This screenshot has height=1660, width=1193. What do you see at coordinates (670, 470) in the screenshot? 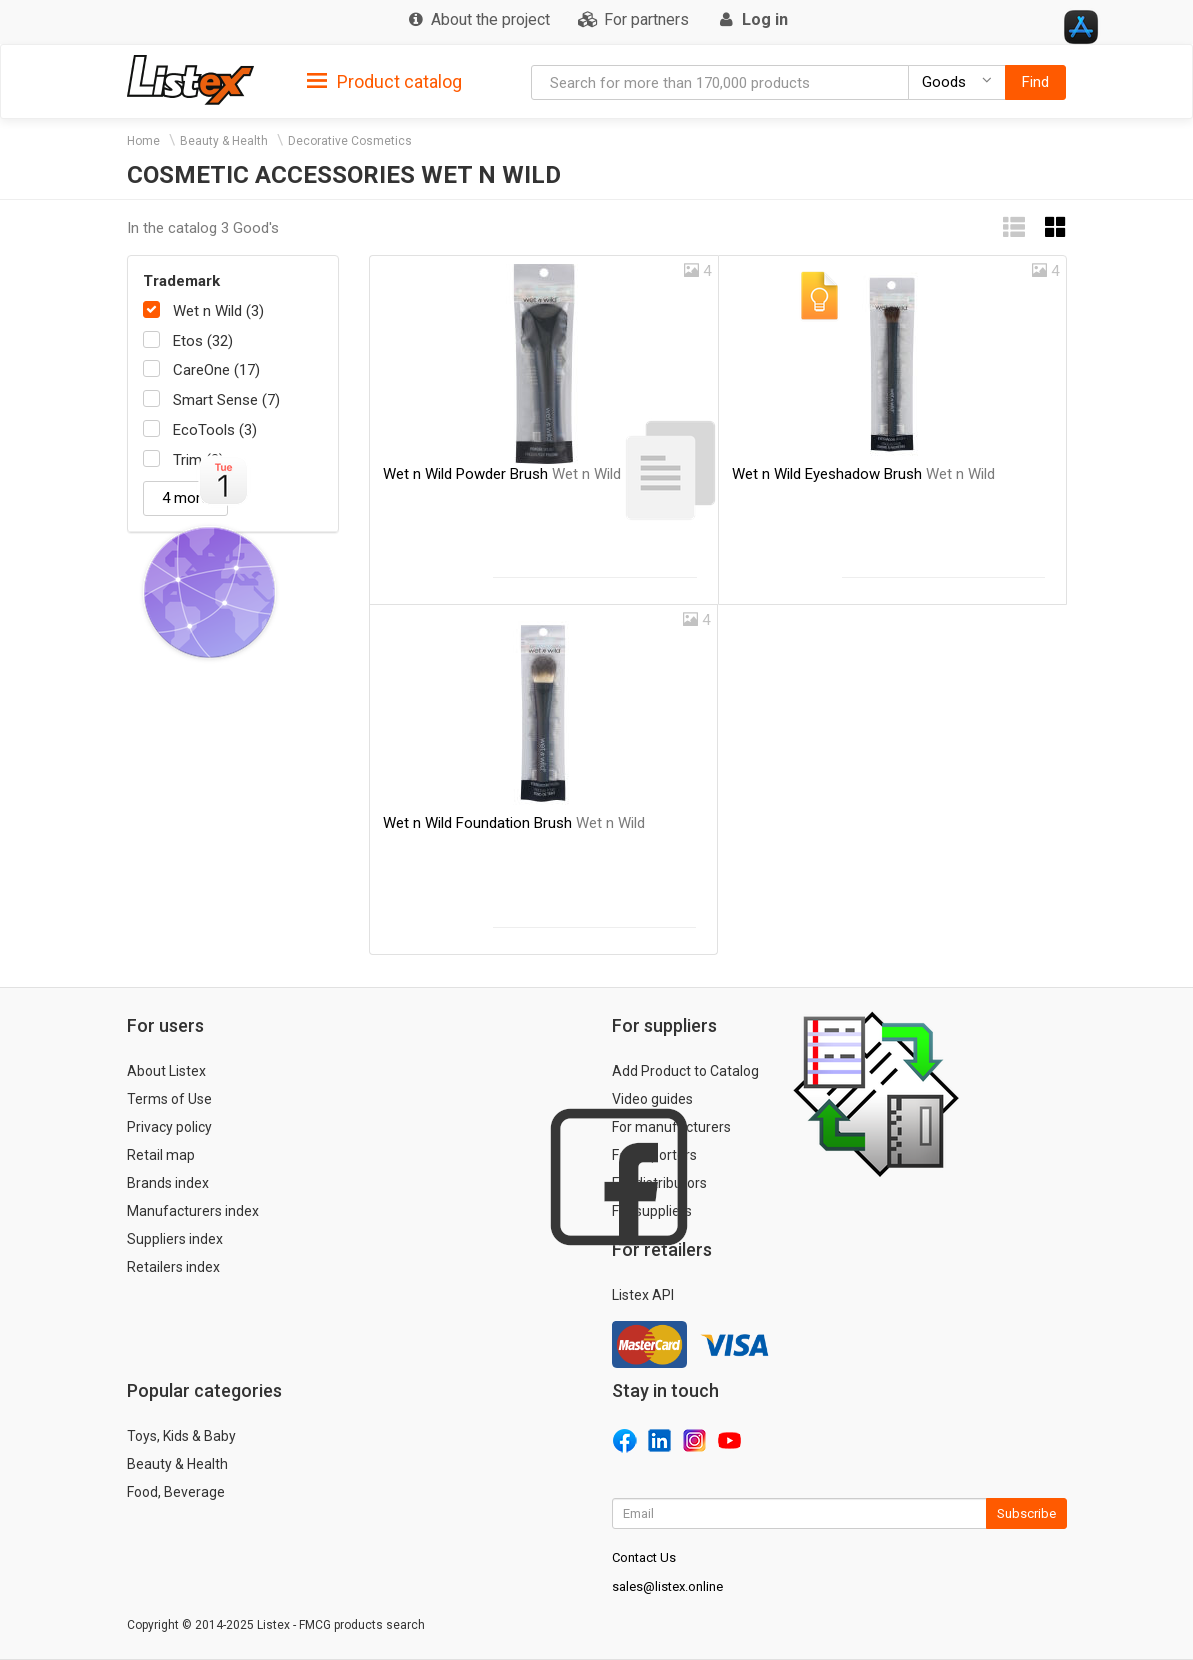
I see `indicates a folder contains documents` at bounding box center [670, 470].